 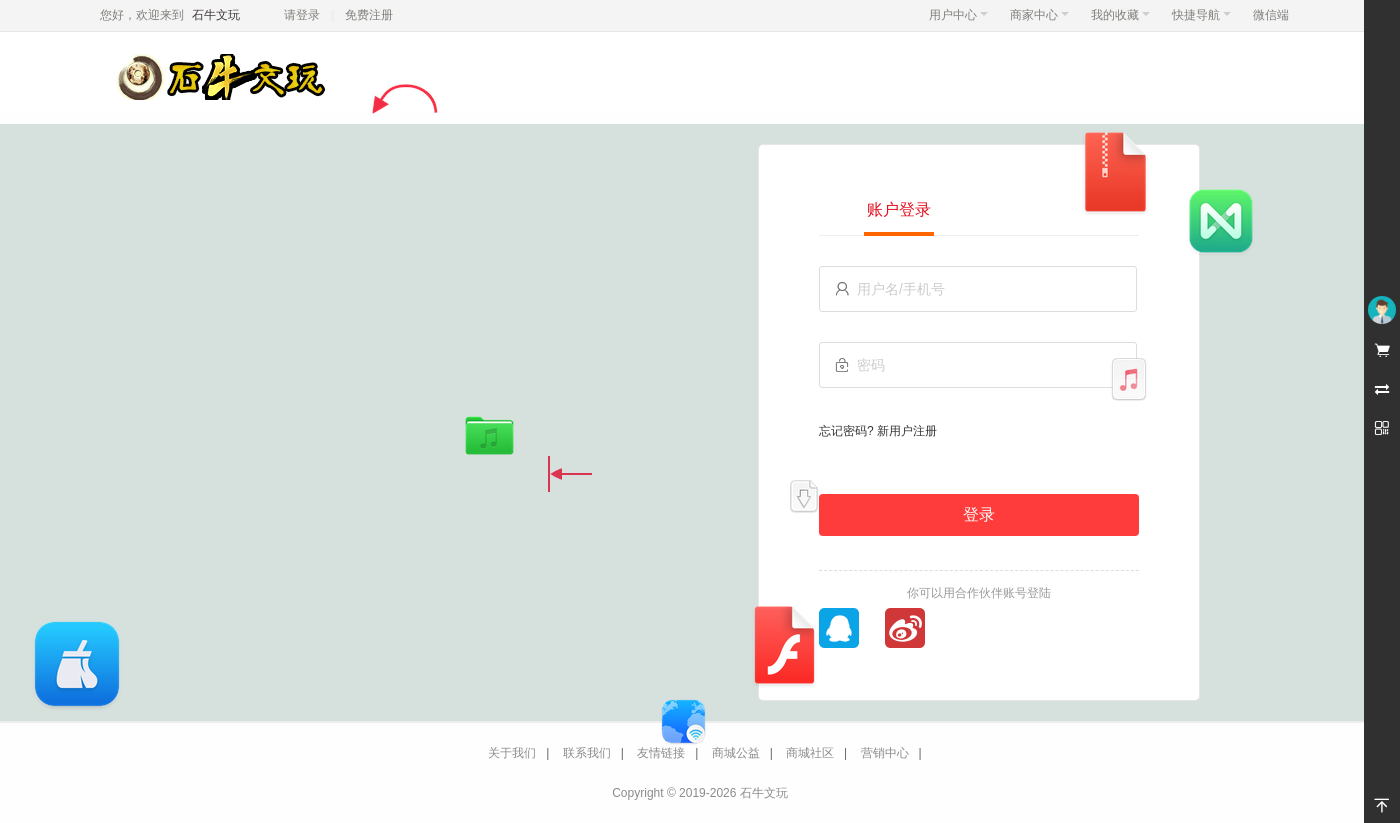 I want to click on open knemo network monitoring app, so click(x=683, y=721).